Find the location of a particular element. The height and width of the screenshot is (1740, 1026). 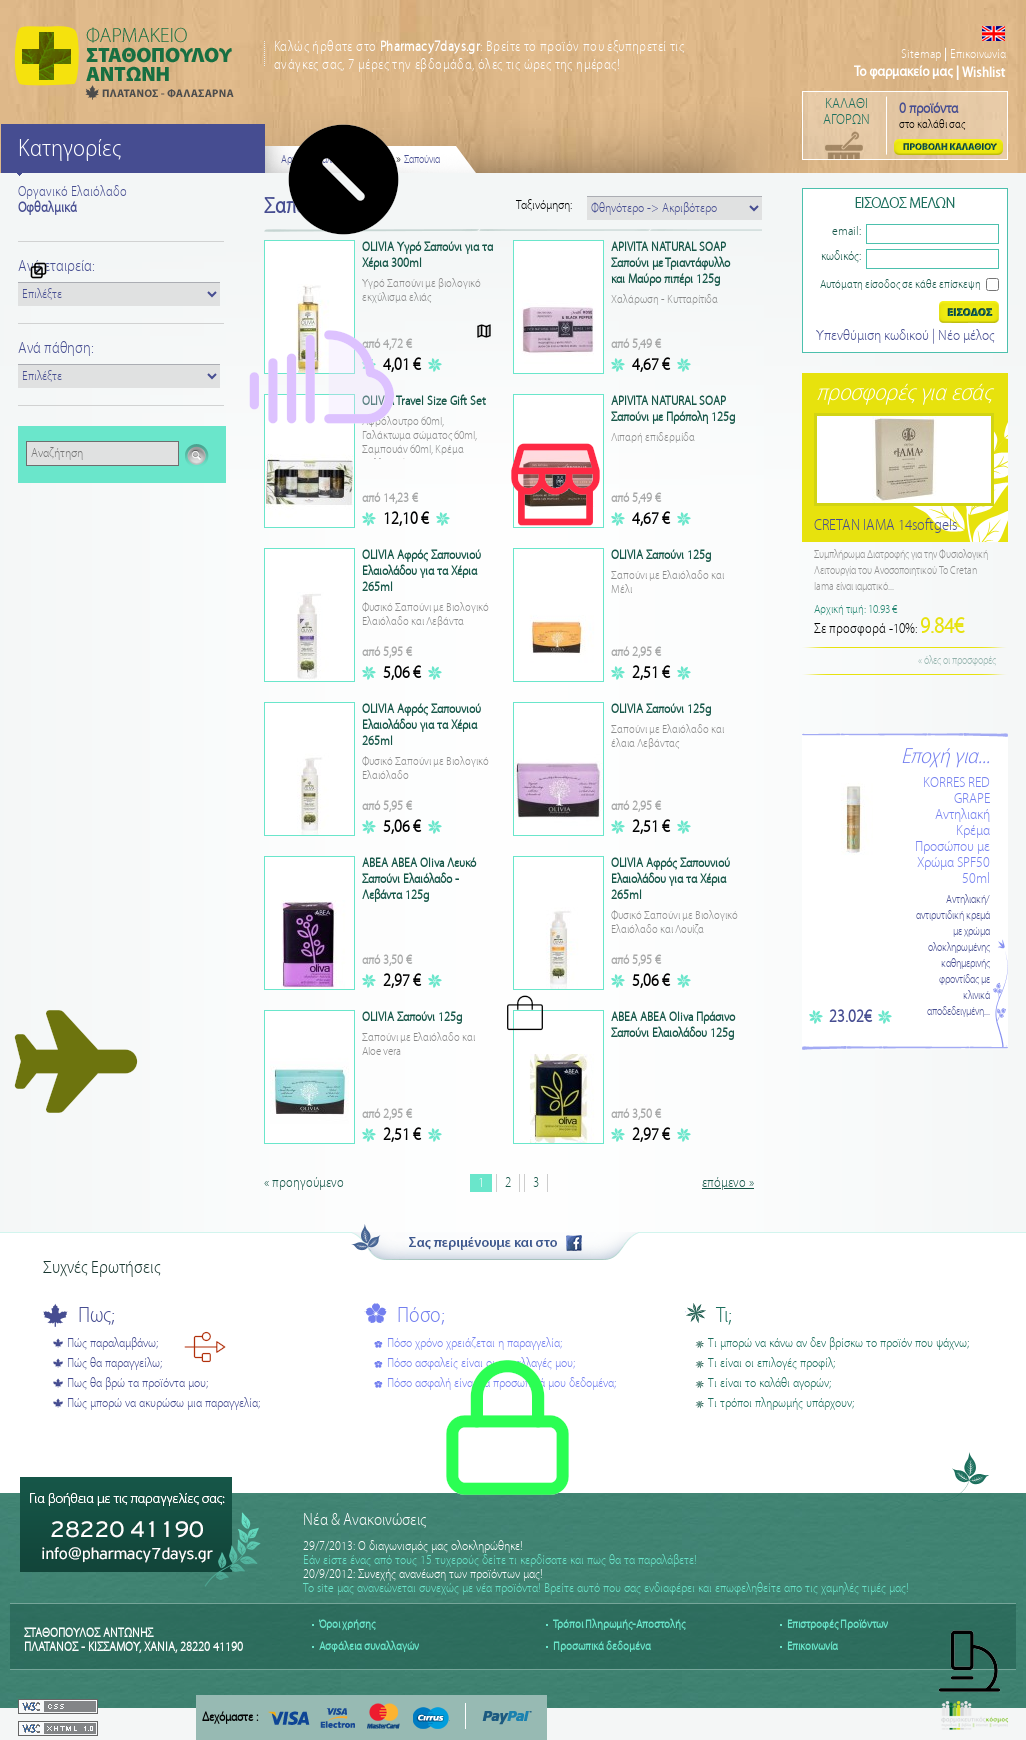

open map view is located at coordinates (484, 331).